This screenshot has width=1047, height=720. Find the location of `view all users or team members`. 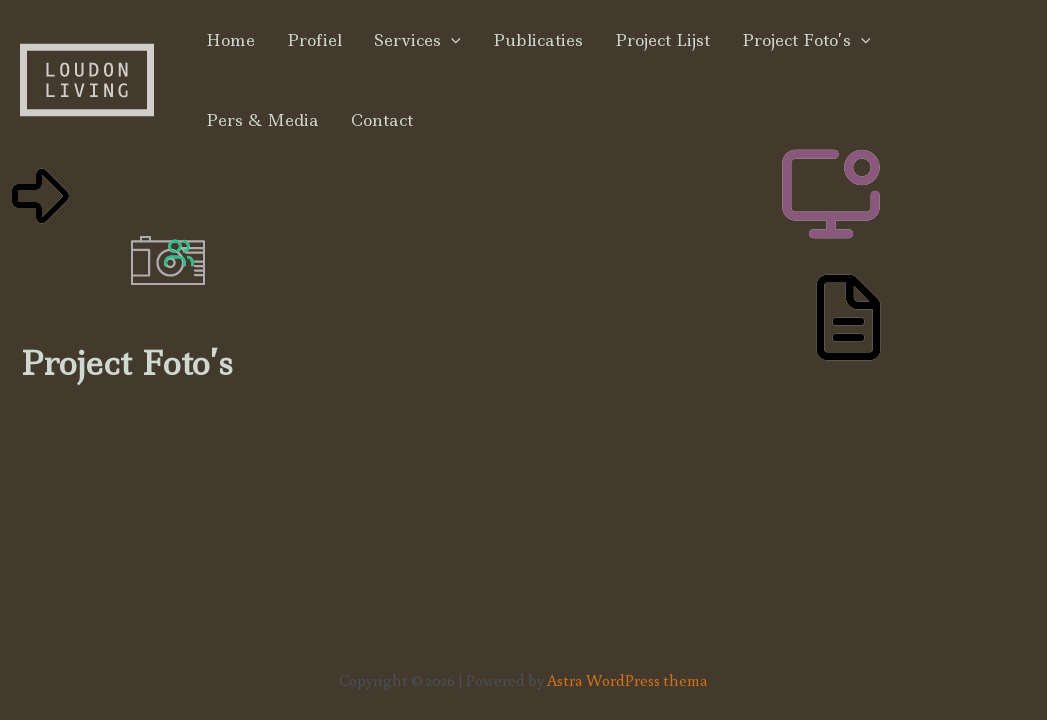

view all users or team members is located at coordinates (179, 253).